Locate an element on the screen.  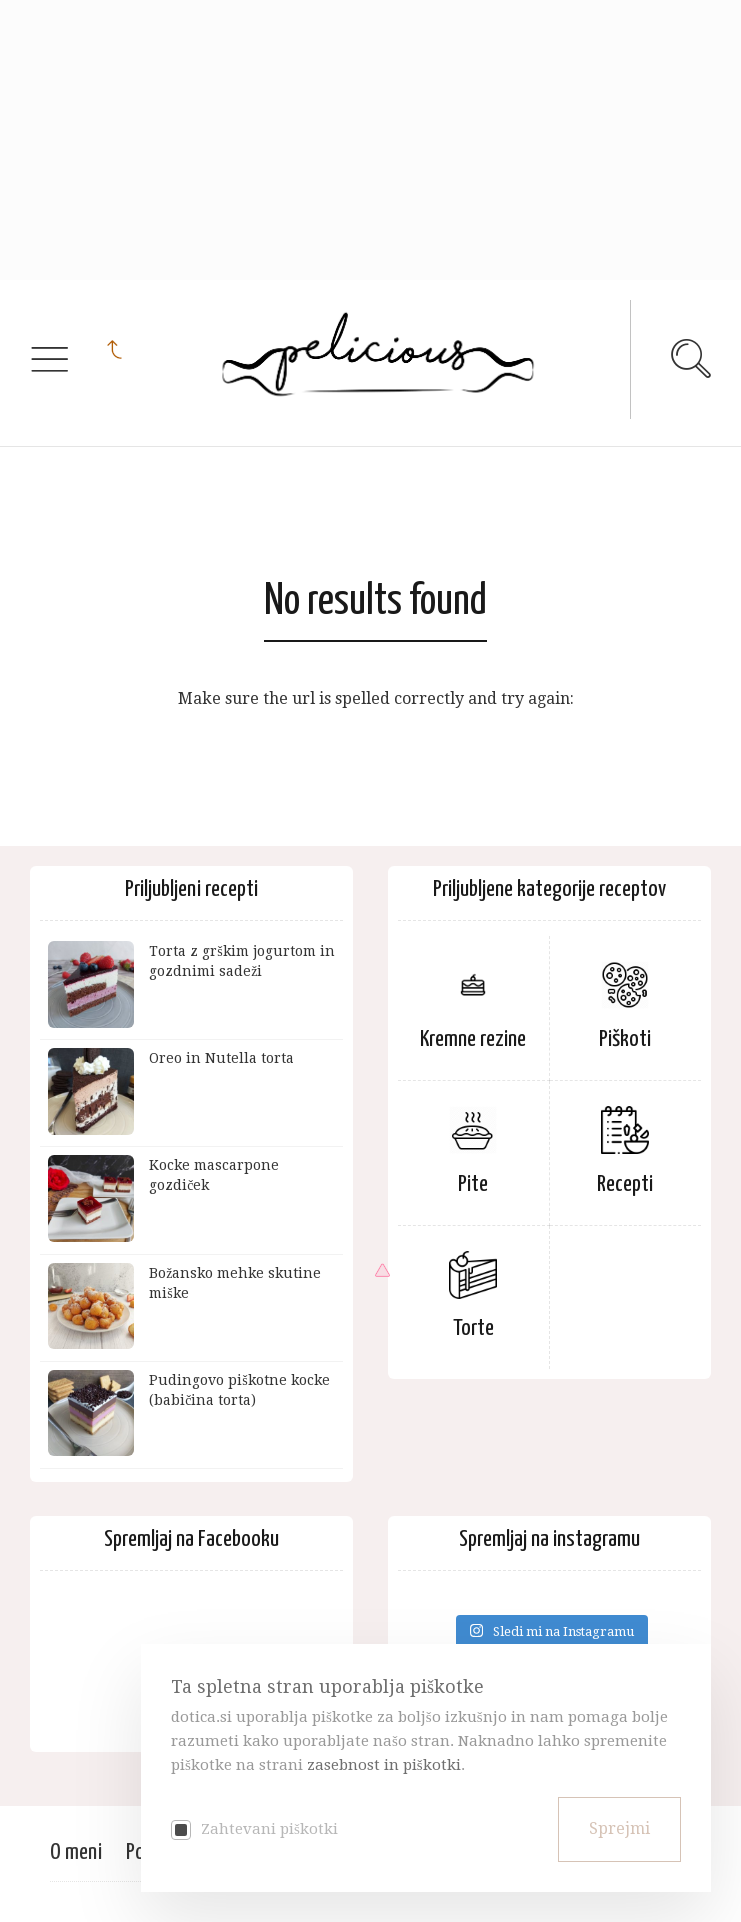
go back and up in navigation is located at coordinates (114, 349).